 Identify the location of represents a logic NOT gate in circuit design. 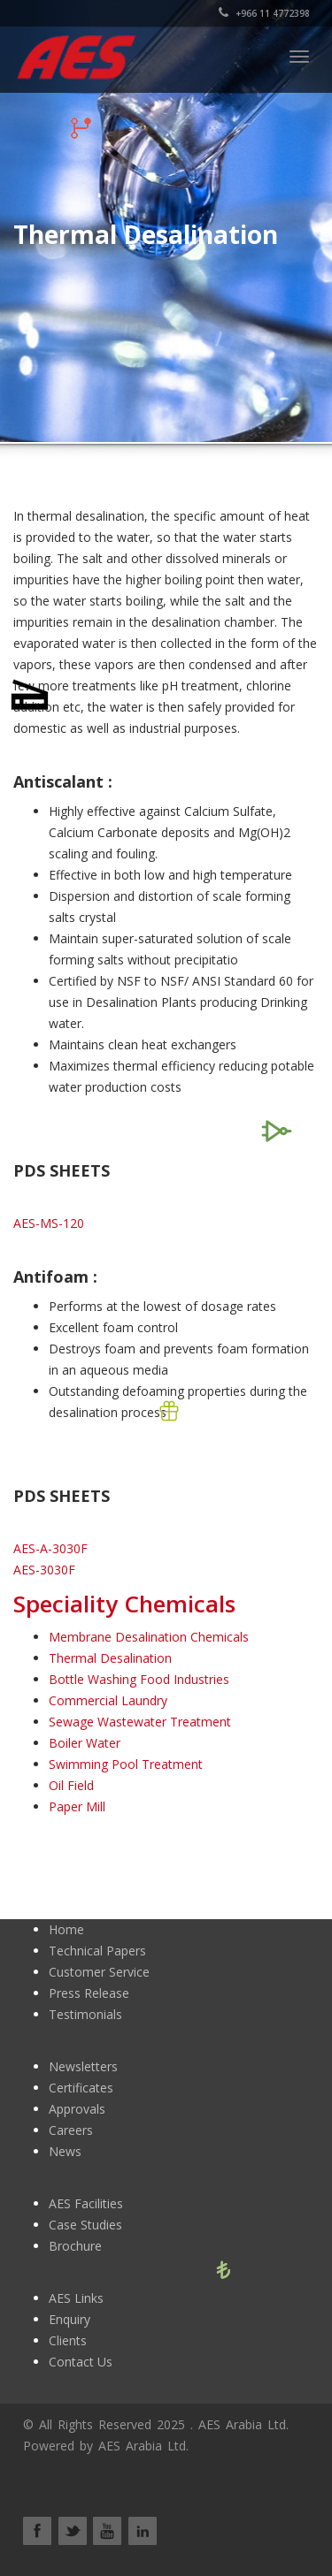
(276, 1131).